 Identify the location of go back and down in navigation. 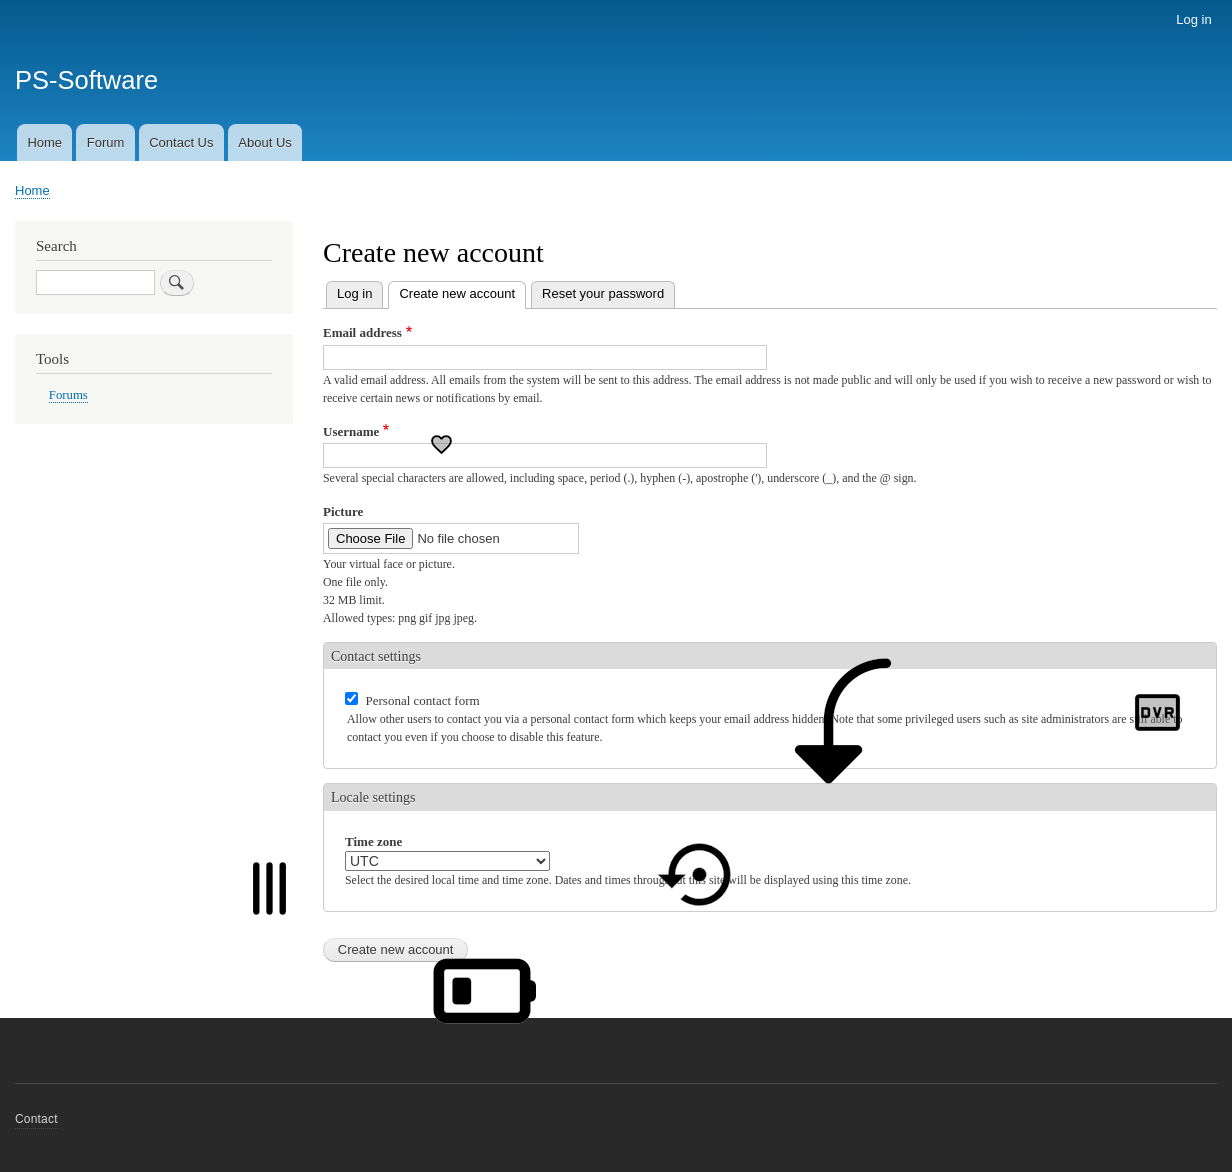
(843, 721).